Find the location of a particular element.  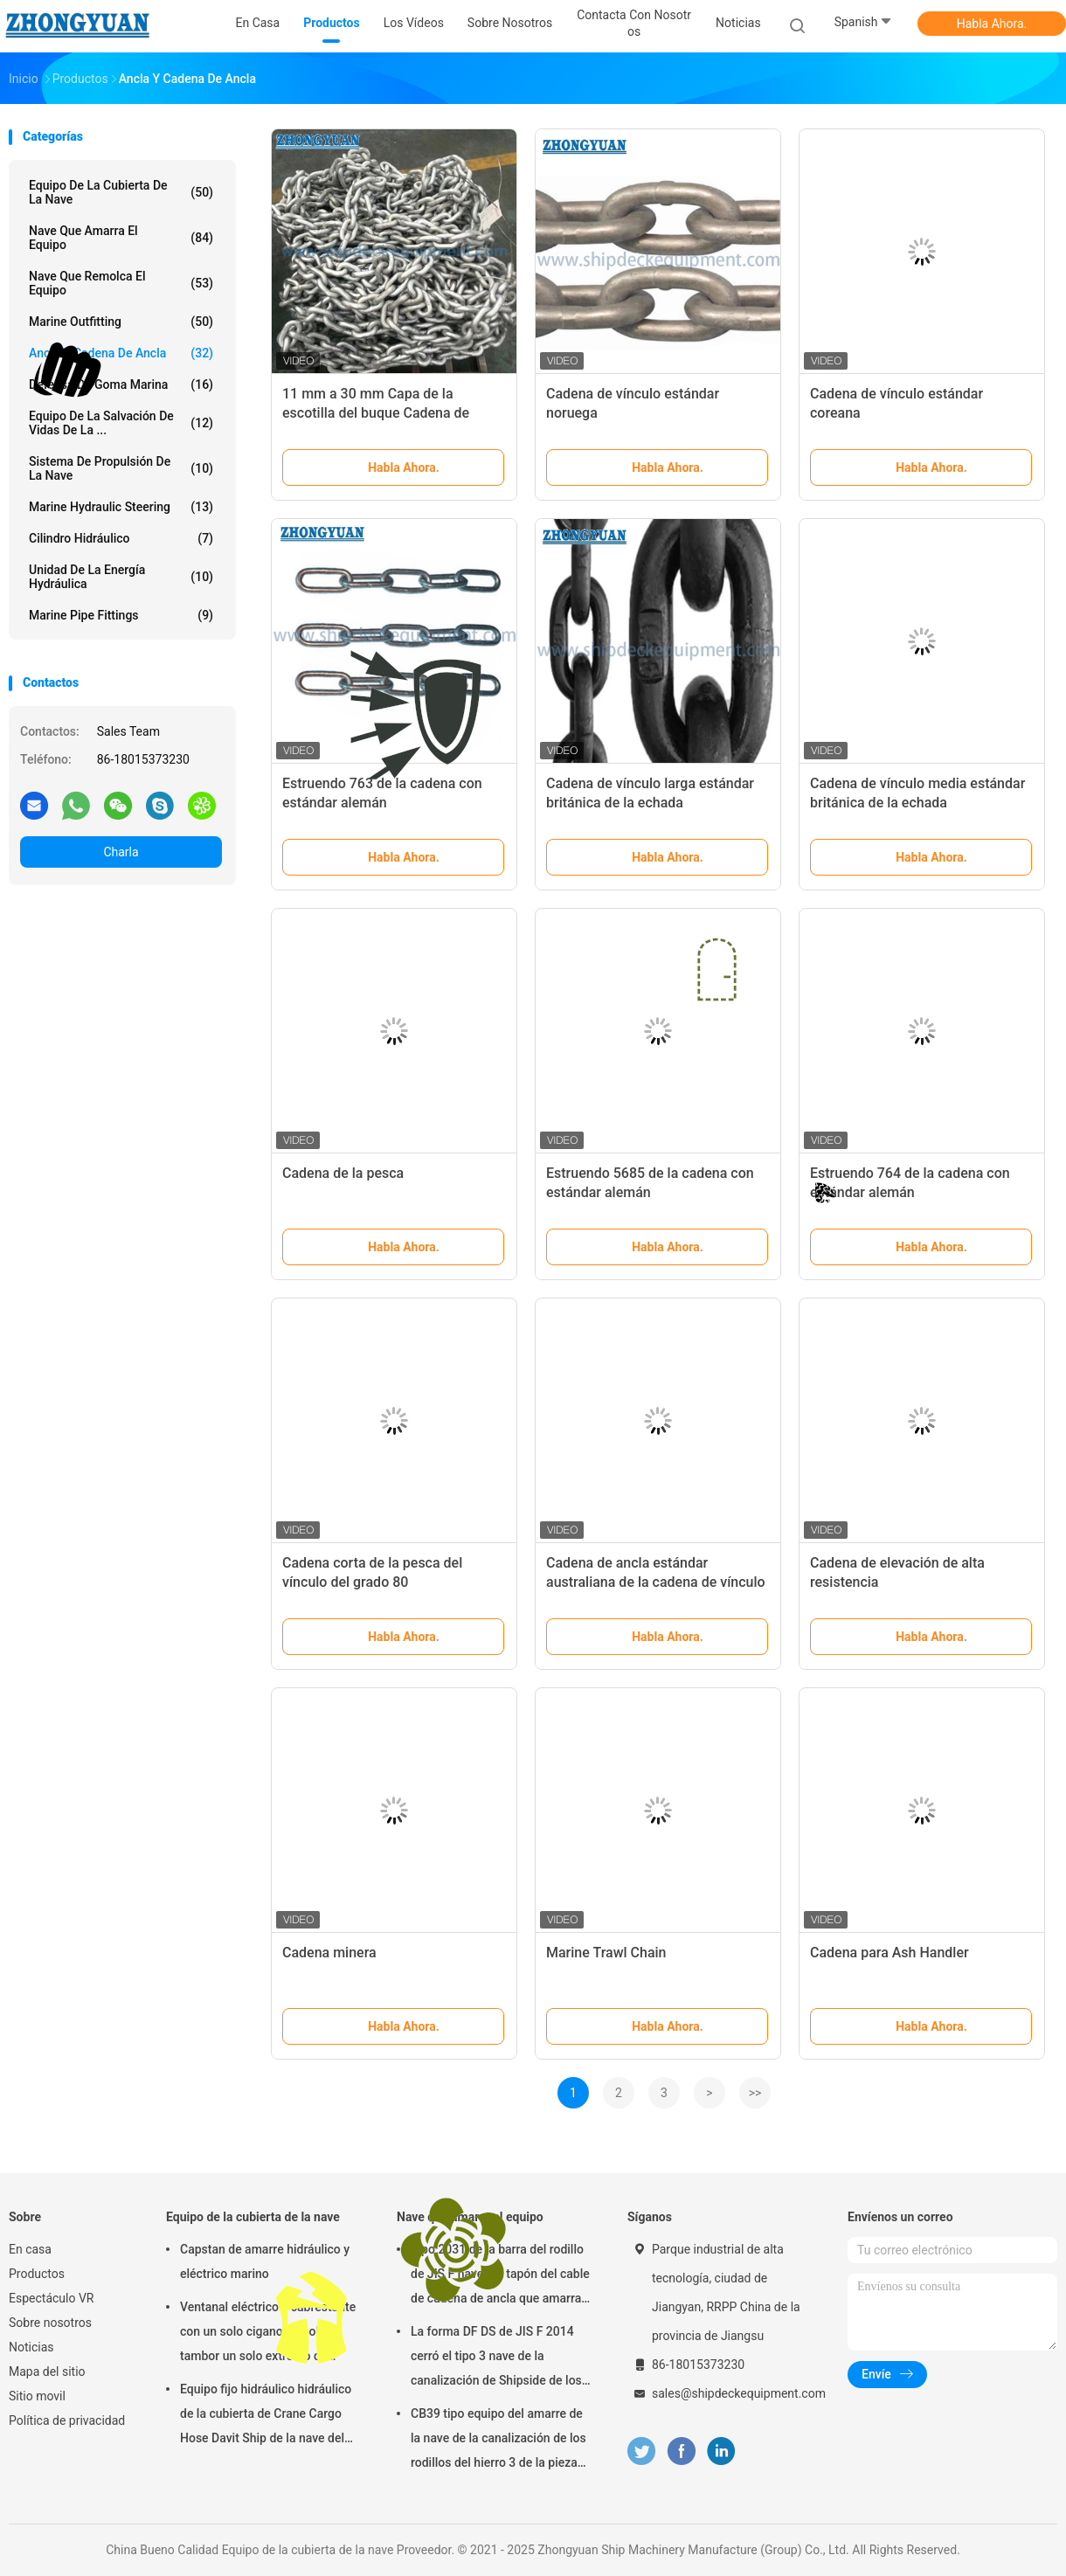

indicates active protection or defense mode is located at coordinates (416, 713).